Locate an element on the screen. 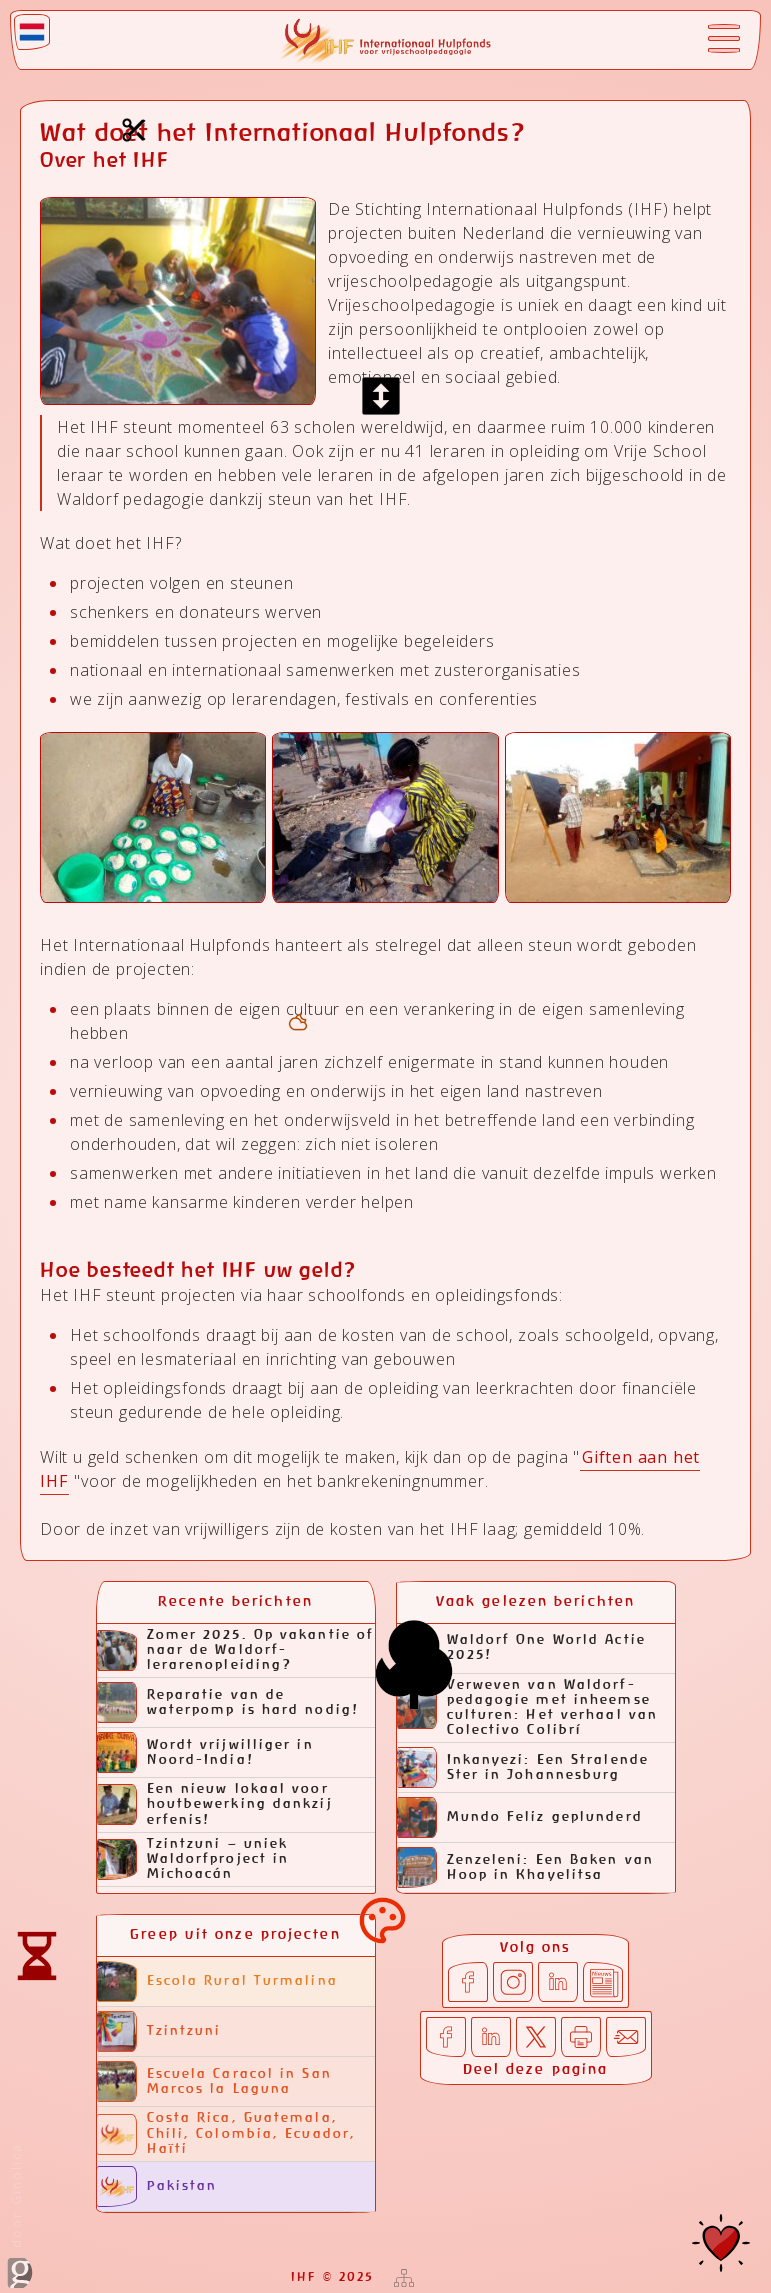 This screenshot has height=2293, width=771. indicates a process is loading or in progress is located at coordinates (37, 1956).